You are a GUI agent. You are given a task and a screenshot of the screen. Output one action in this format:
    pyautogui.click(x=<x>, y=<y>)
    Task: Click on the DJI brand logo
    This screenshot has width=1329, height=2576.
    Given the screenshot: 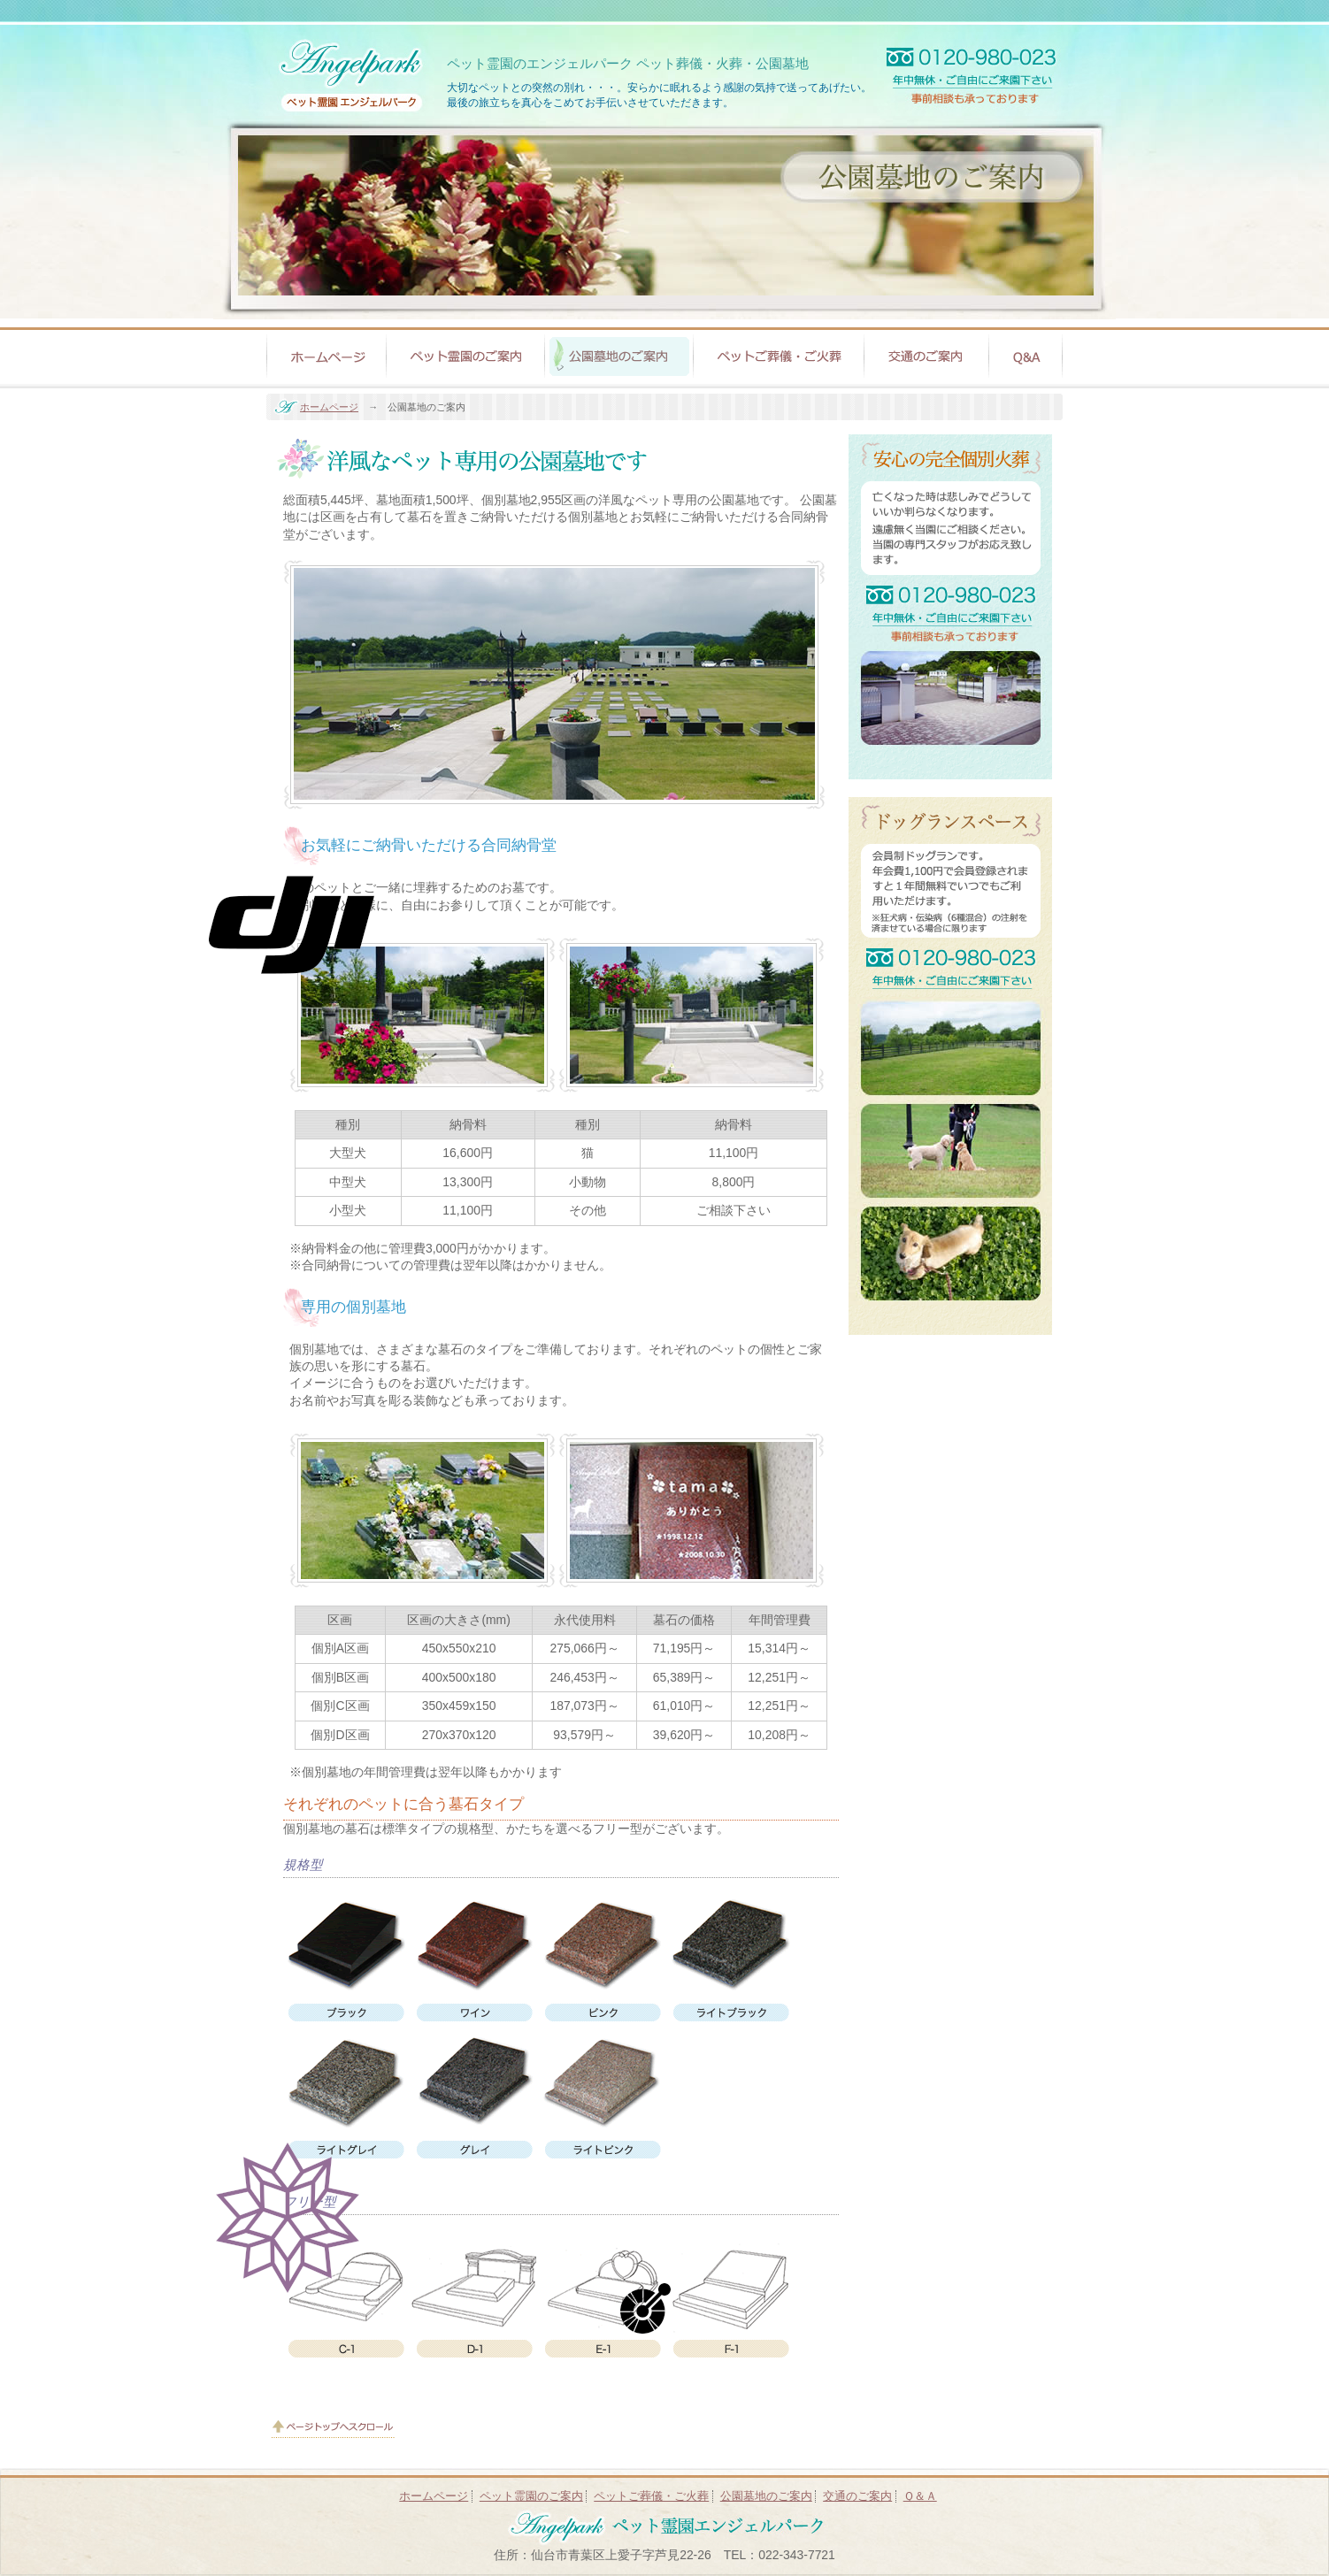 What is the action you would take?
    pyautogui.click(x=291, y=924)
    